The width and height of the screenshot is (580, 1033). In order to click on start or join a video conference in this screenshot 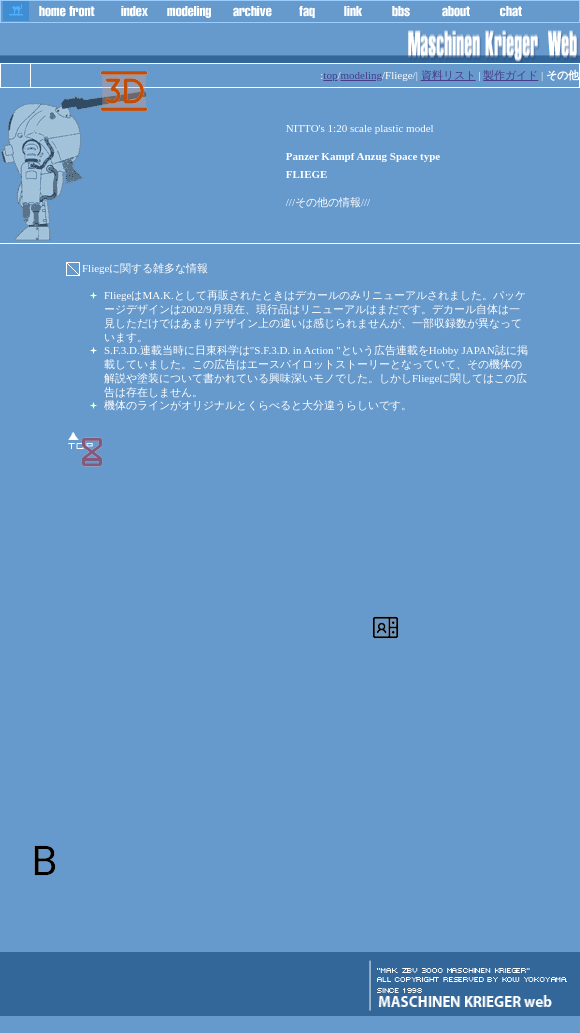, I will do `click(385, 627)`.